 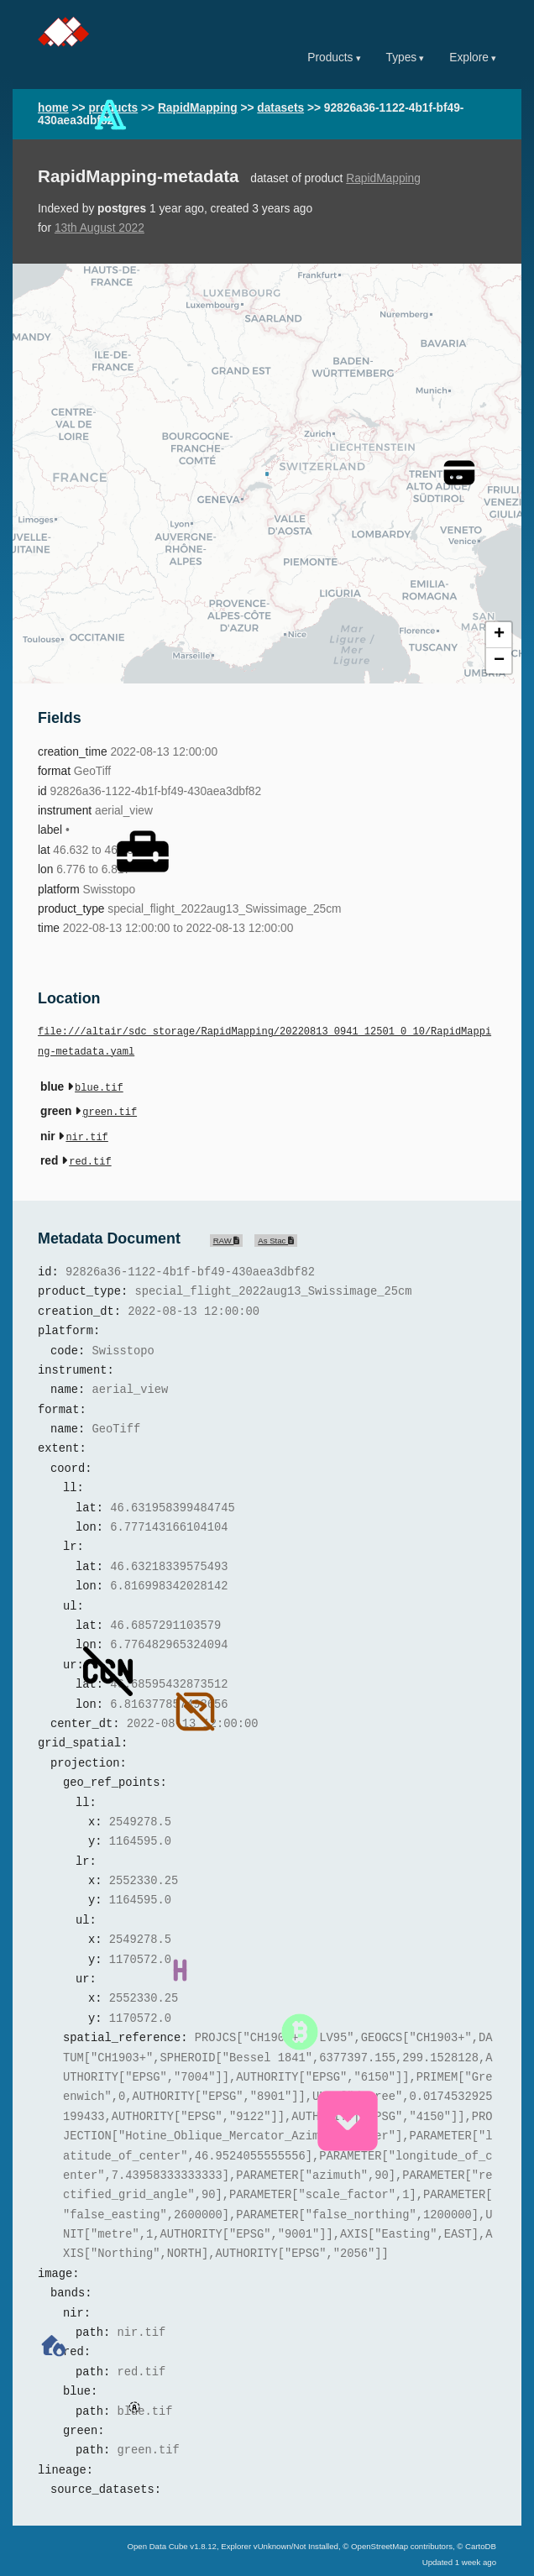 What do you see at coordinates (143, 851) in the screenshot?
I see `access home repair services` at bounding box center [143, 851].